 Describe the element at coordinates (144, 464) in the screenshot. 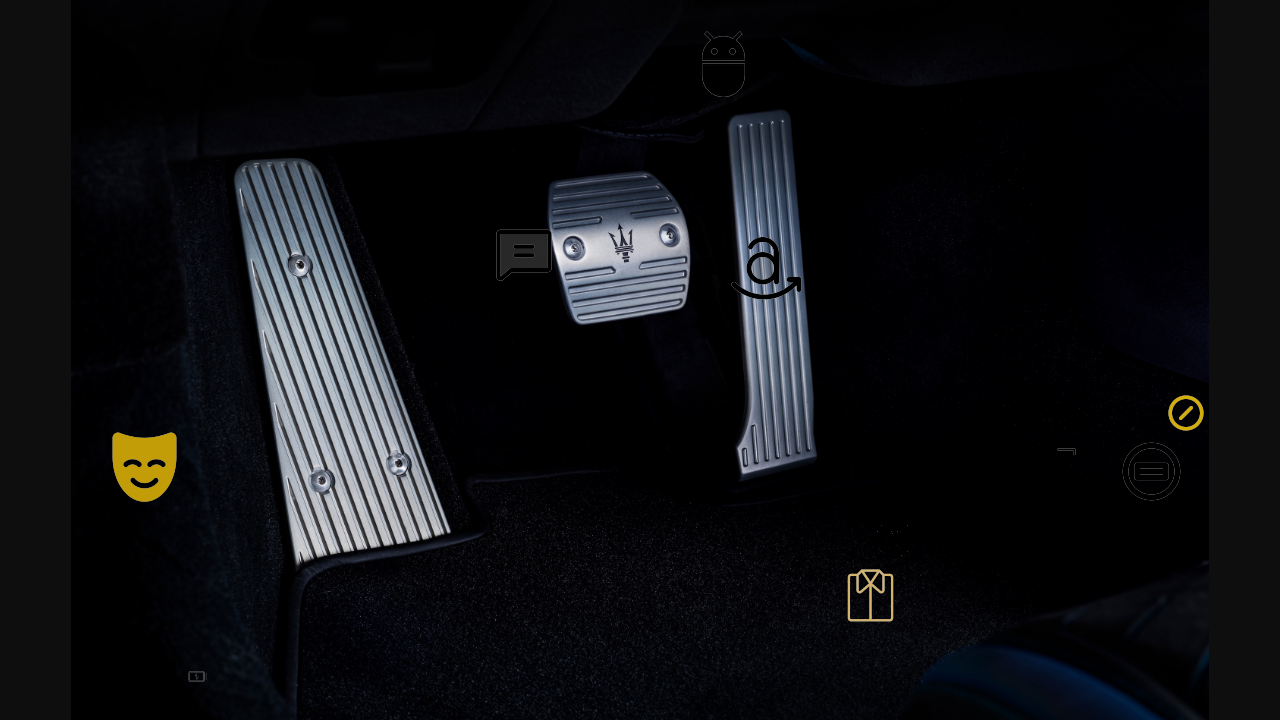

I see `switch to theater or entertainment mode` at that location.